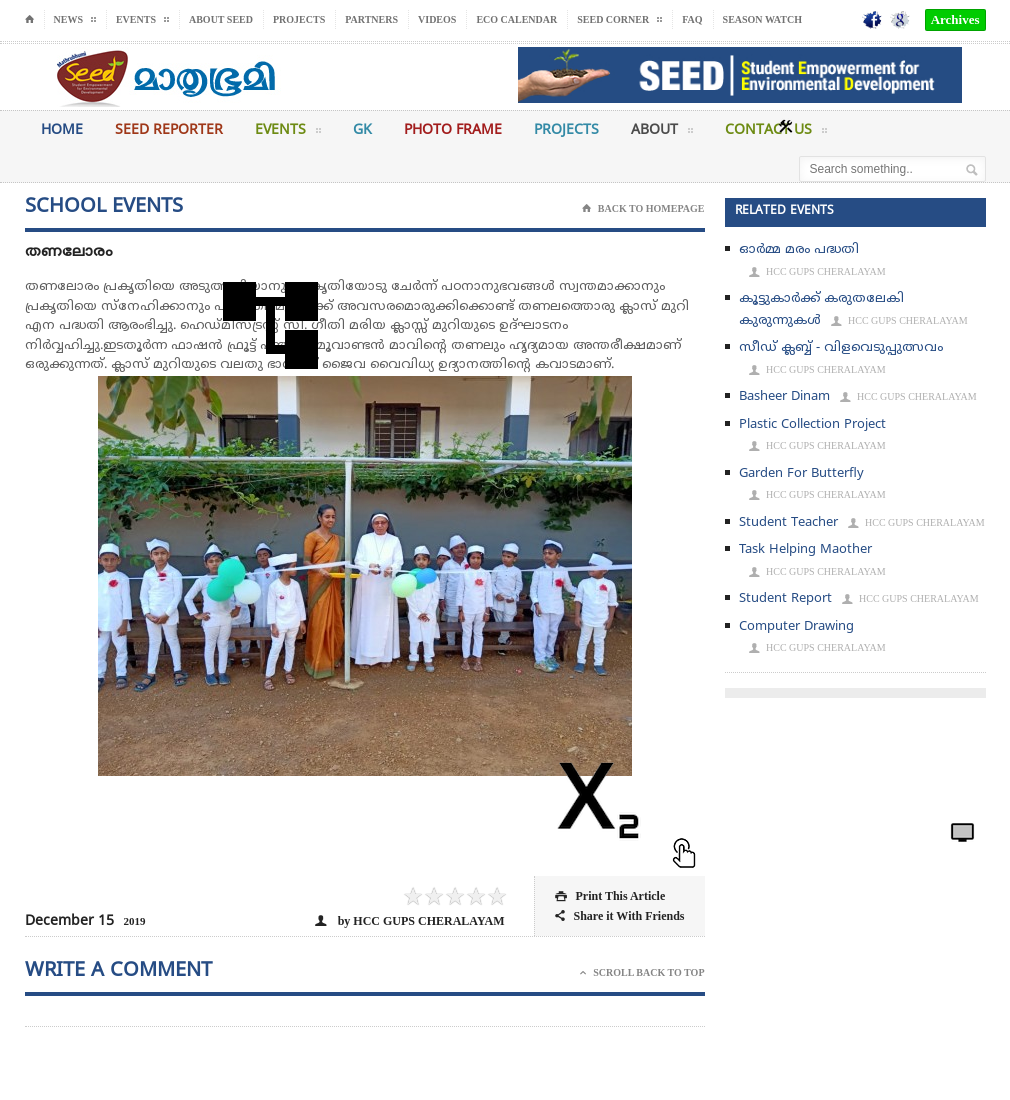 The height and width of the screenshot is (1100, 1010). Describe the element at coordinates (962, 832) in the screenshot. I see `access personal video content` at that location.